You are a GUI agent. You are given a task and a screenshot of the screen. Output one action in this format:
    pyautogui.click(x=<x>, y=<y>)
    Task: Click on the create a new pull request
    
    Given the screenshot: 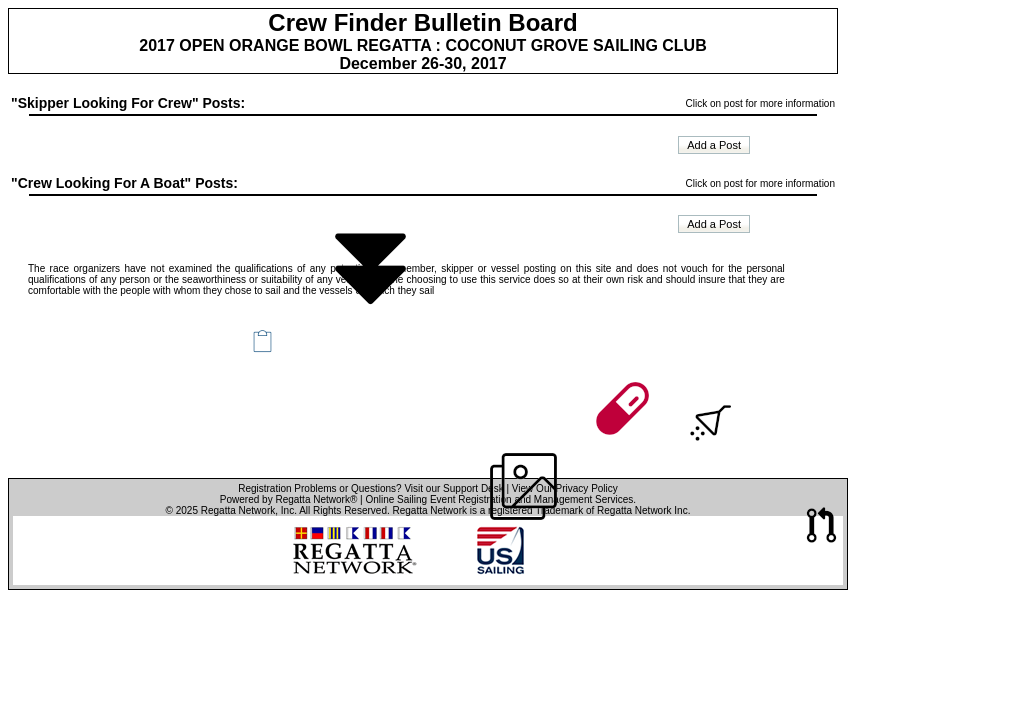 What is the action you would take?
    pyautogui.click(x=821, y=525)
    